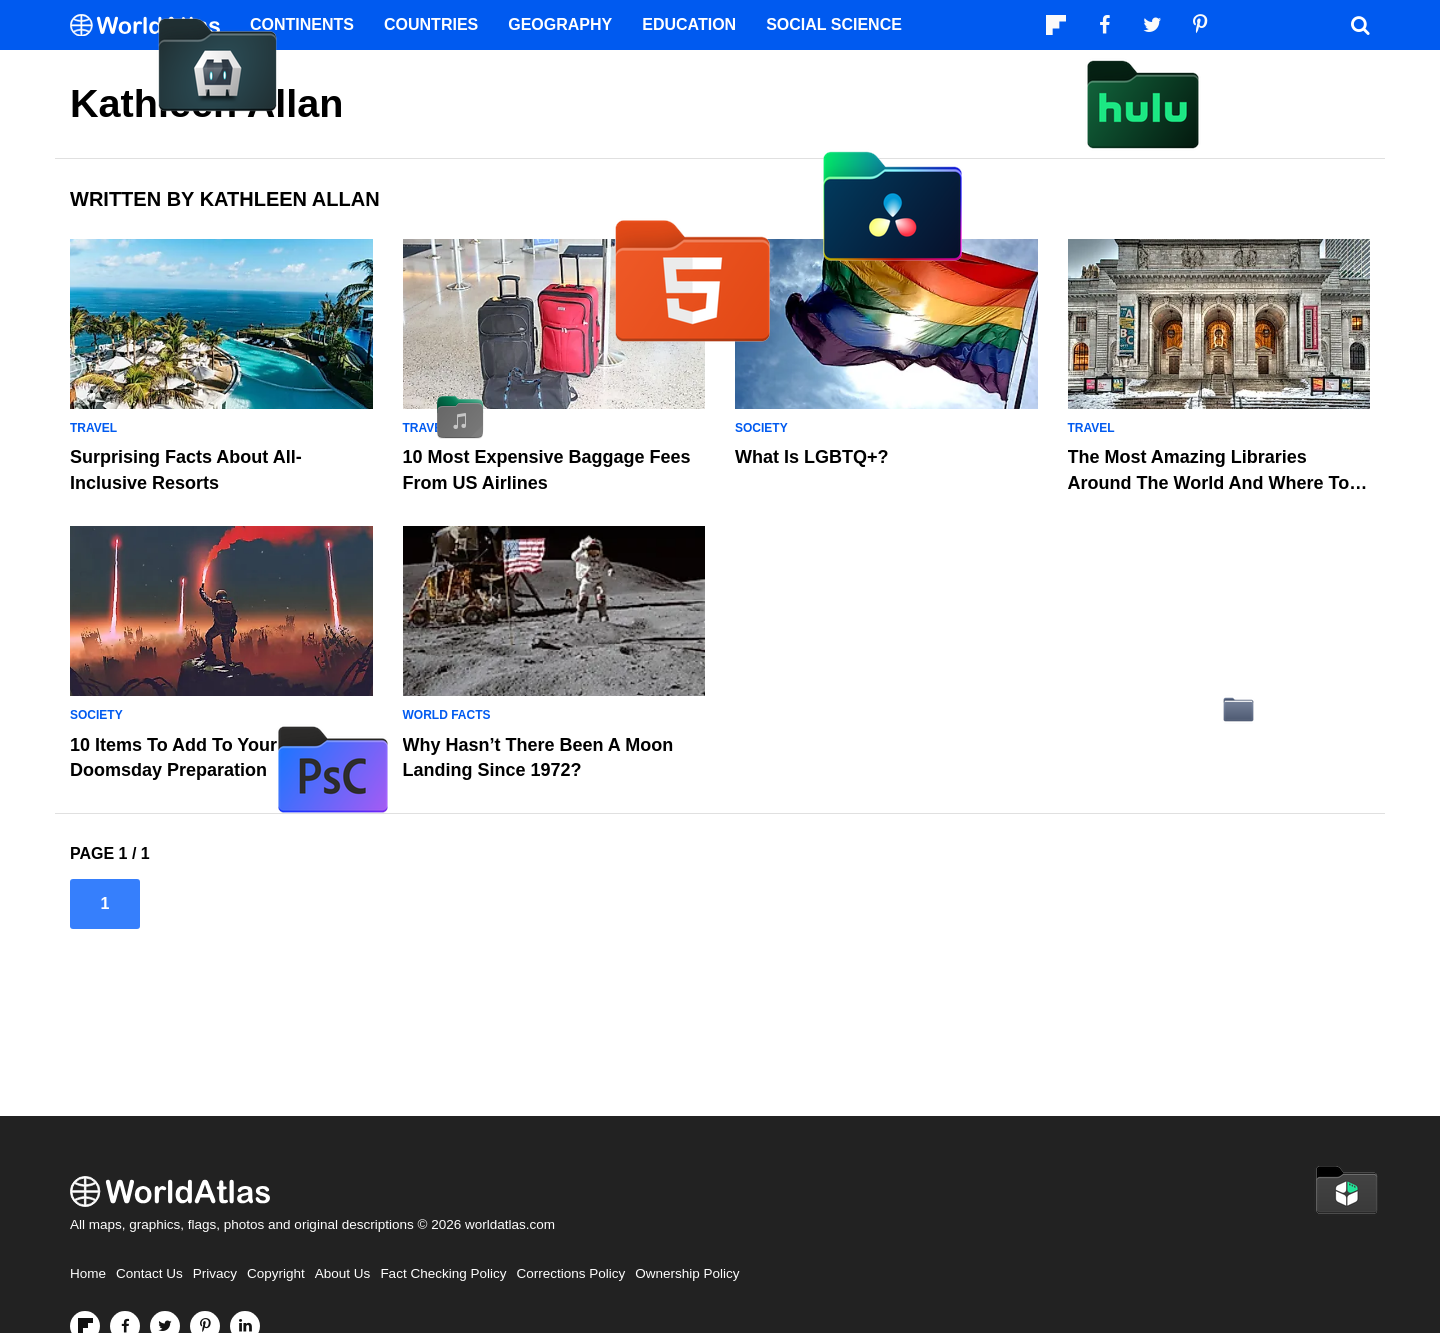 This screenshot has height=1333, width=1440. I want to click on open your music folder, so click(460, 417).